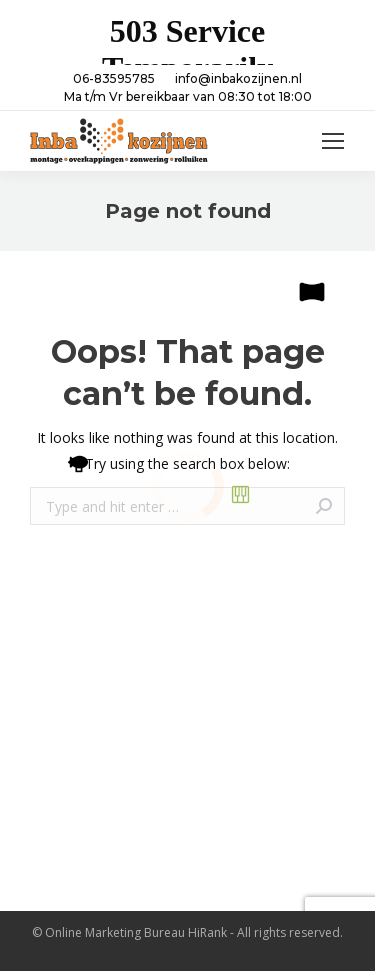 This screenshot has height=971, width=375. What do you see at coordinates (240, 494) in the screenshot?
I see `open music or piano app` at bounding box center [240, 494].